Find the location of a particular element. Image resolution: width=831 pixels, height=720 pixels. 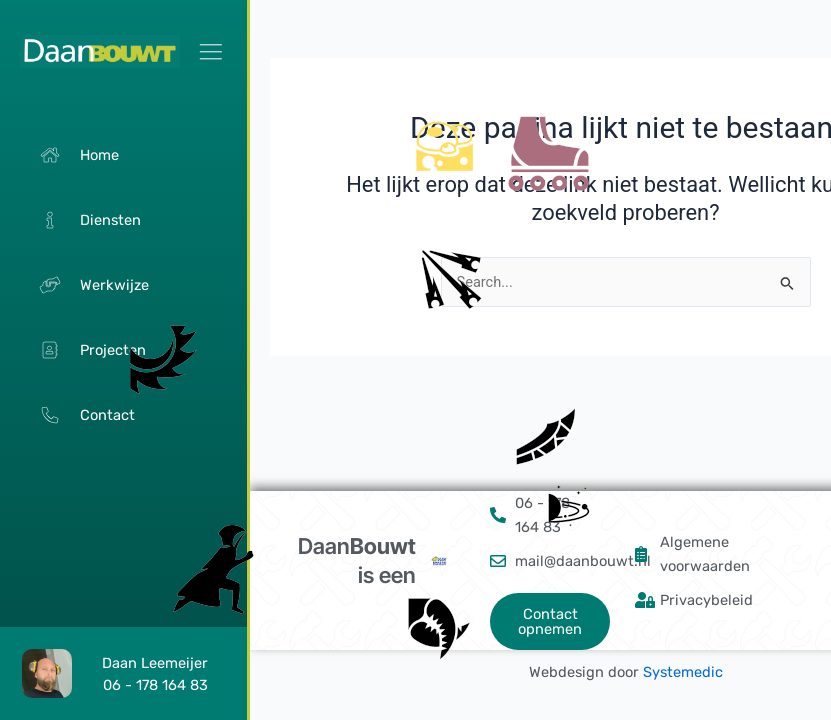

equip or select a saw blade weapon is located at coordinates (164, 360).